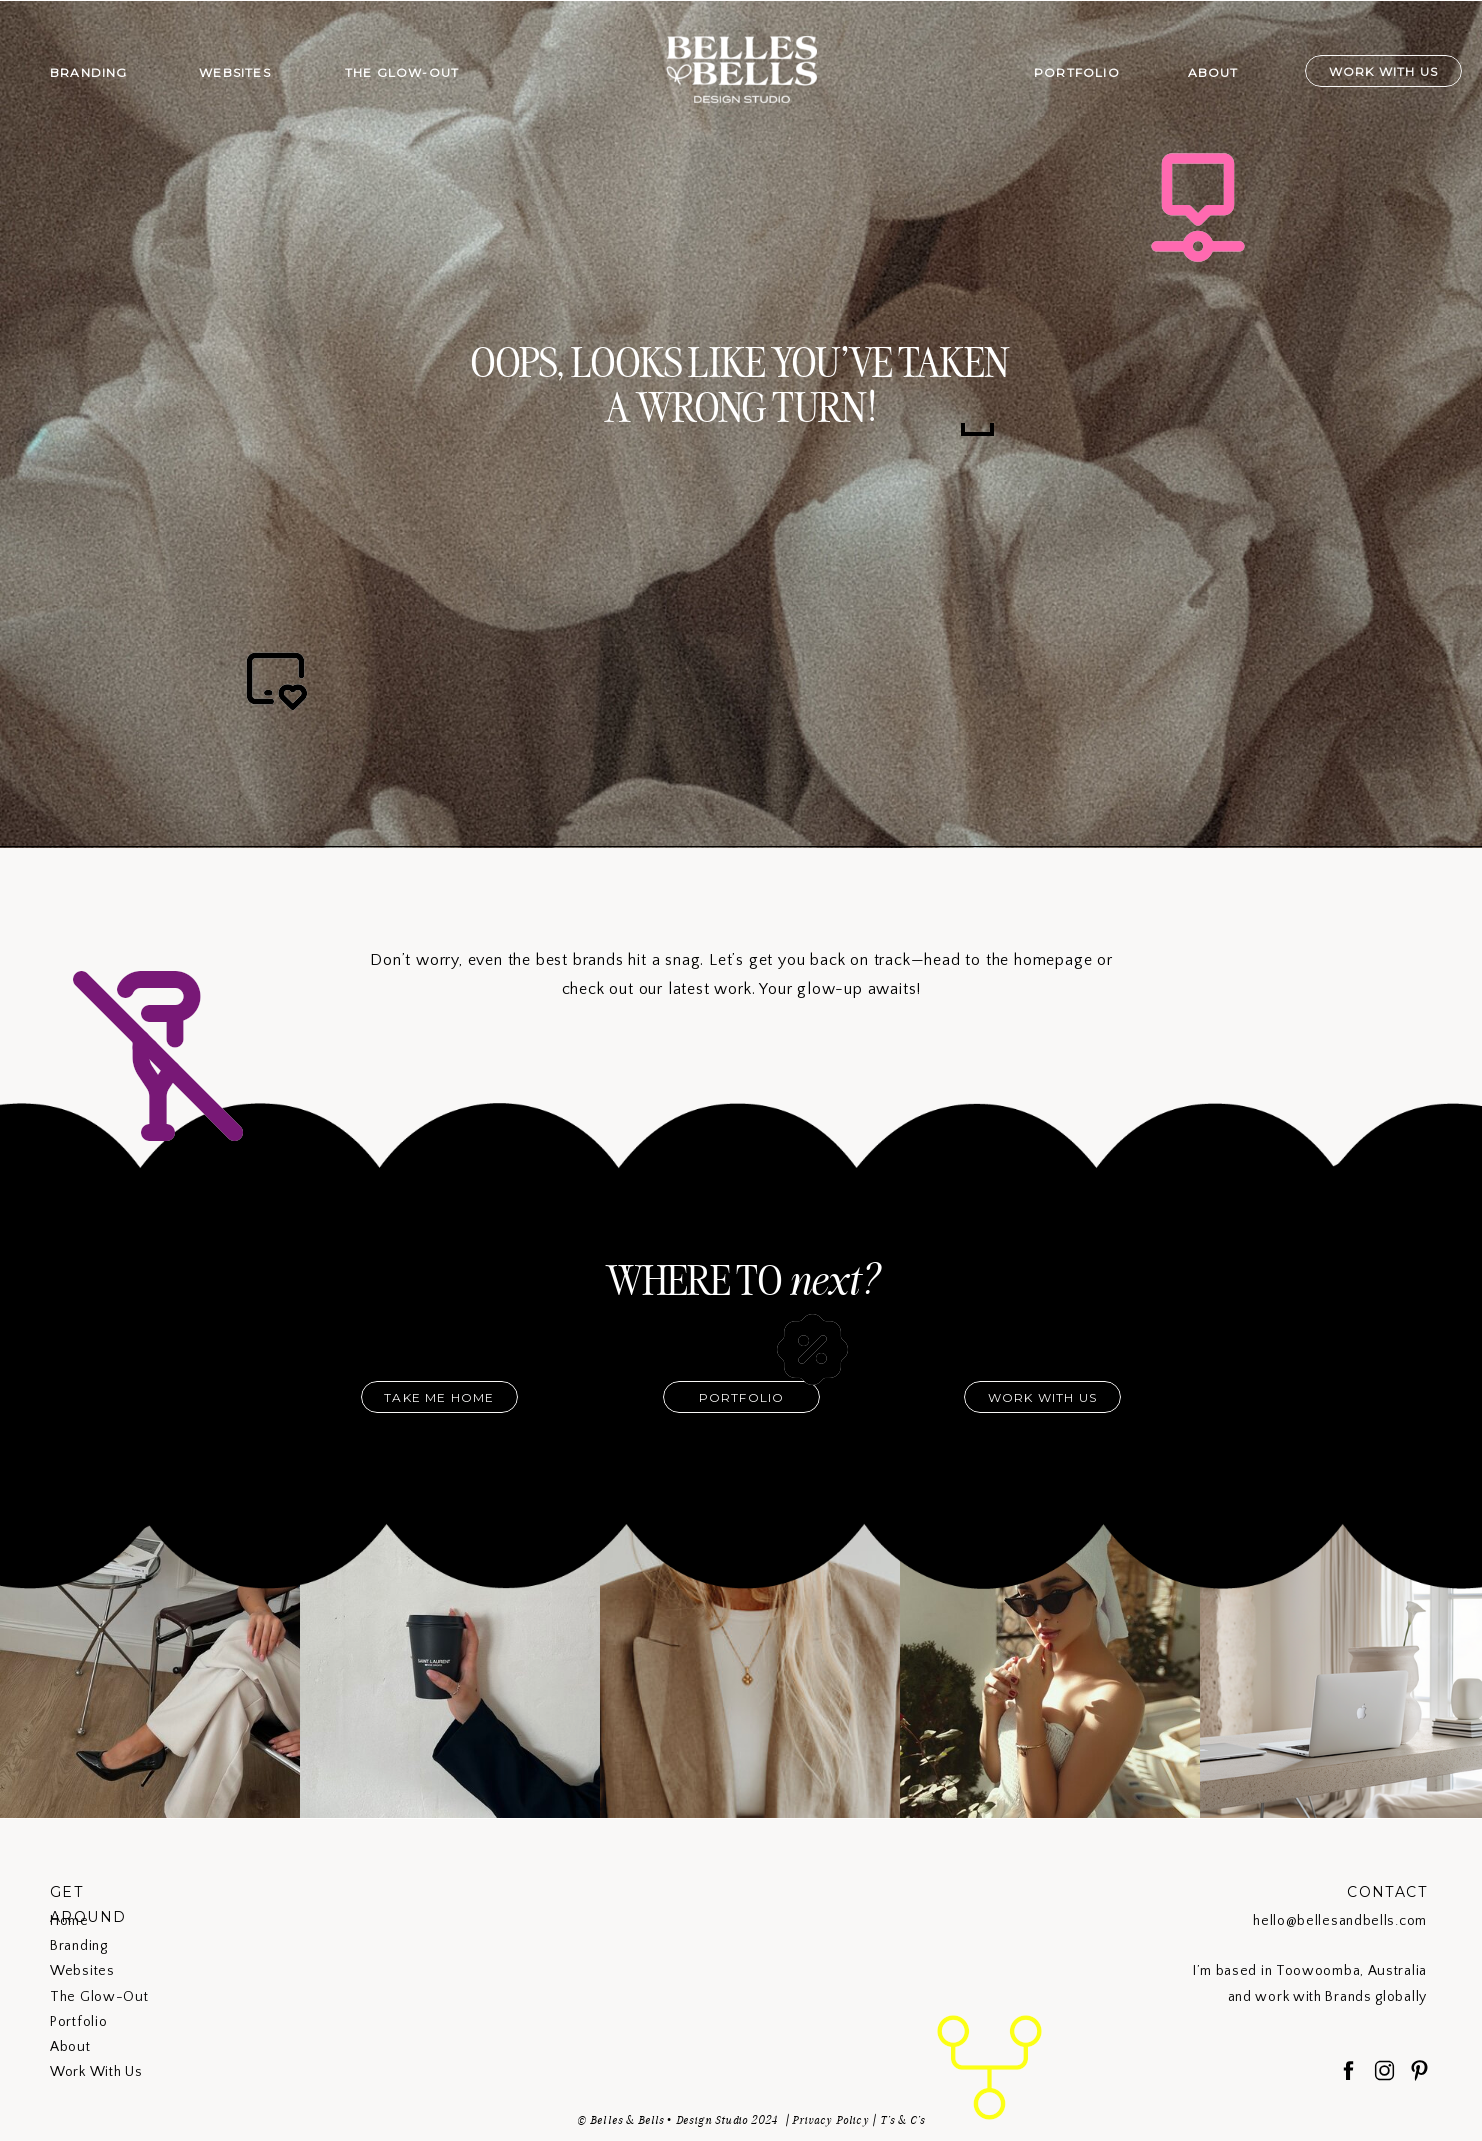 This screenshot has width=1482, height=2141. Describe the element at coordinates (158, 1056) in the screenshot. I see `indicates crutches or mobility aid not needed` at that location.